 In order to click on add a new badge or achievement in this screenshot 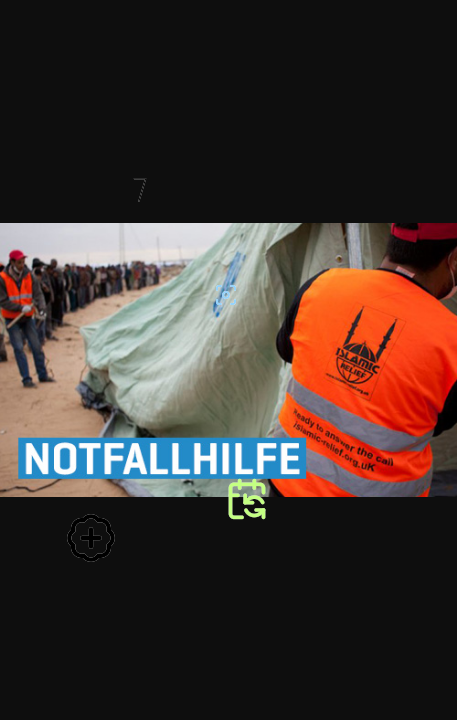, I will do `click(91, 538)`.